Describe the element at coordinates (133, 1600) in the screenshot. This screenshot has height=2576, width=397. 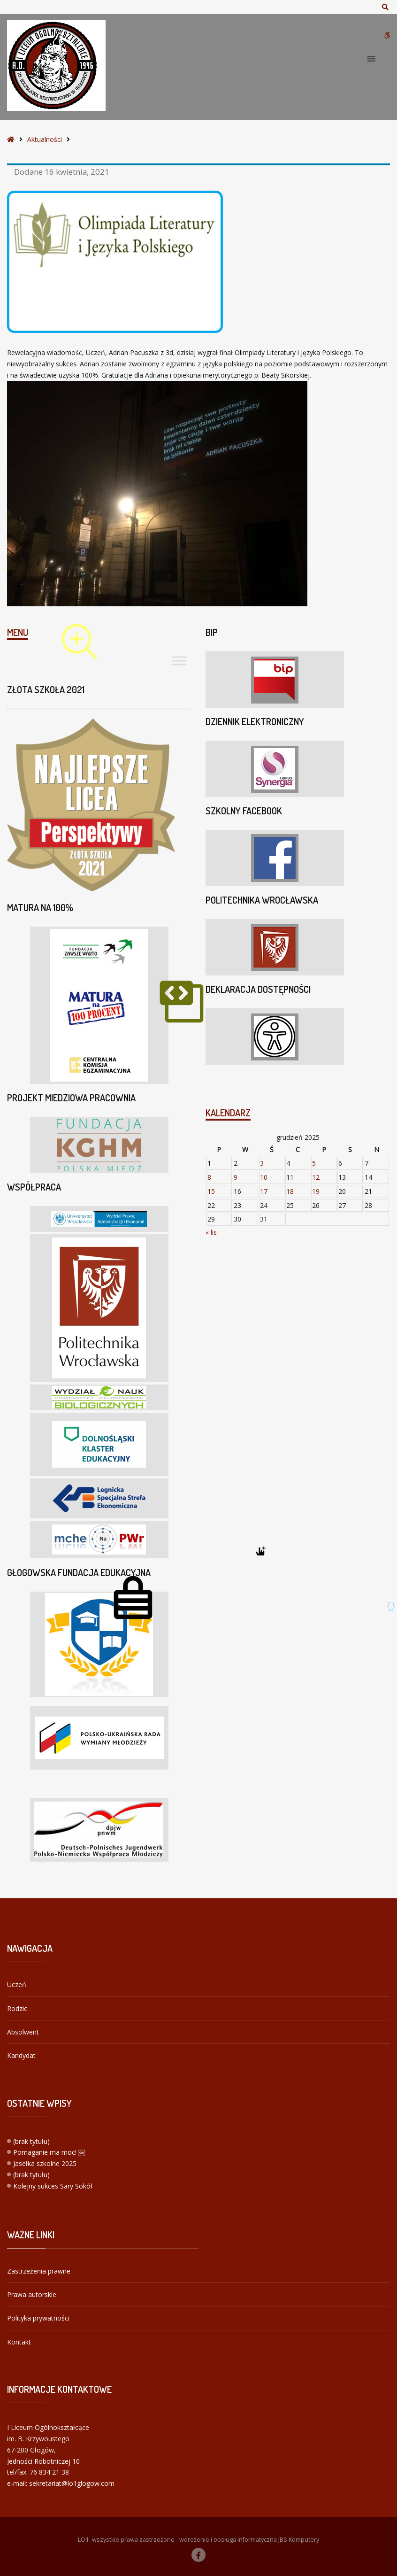
I see `indicates a secure or locked item` at that location.